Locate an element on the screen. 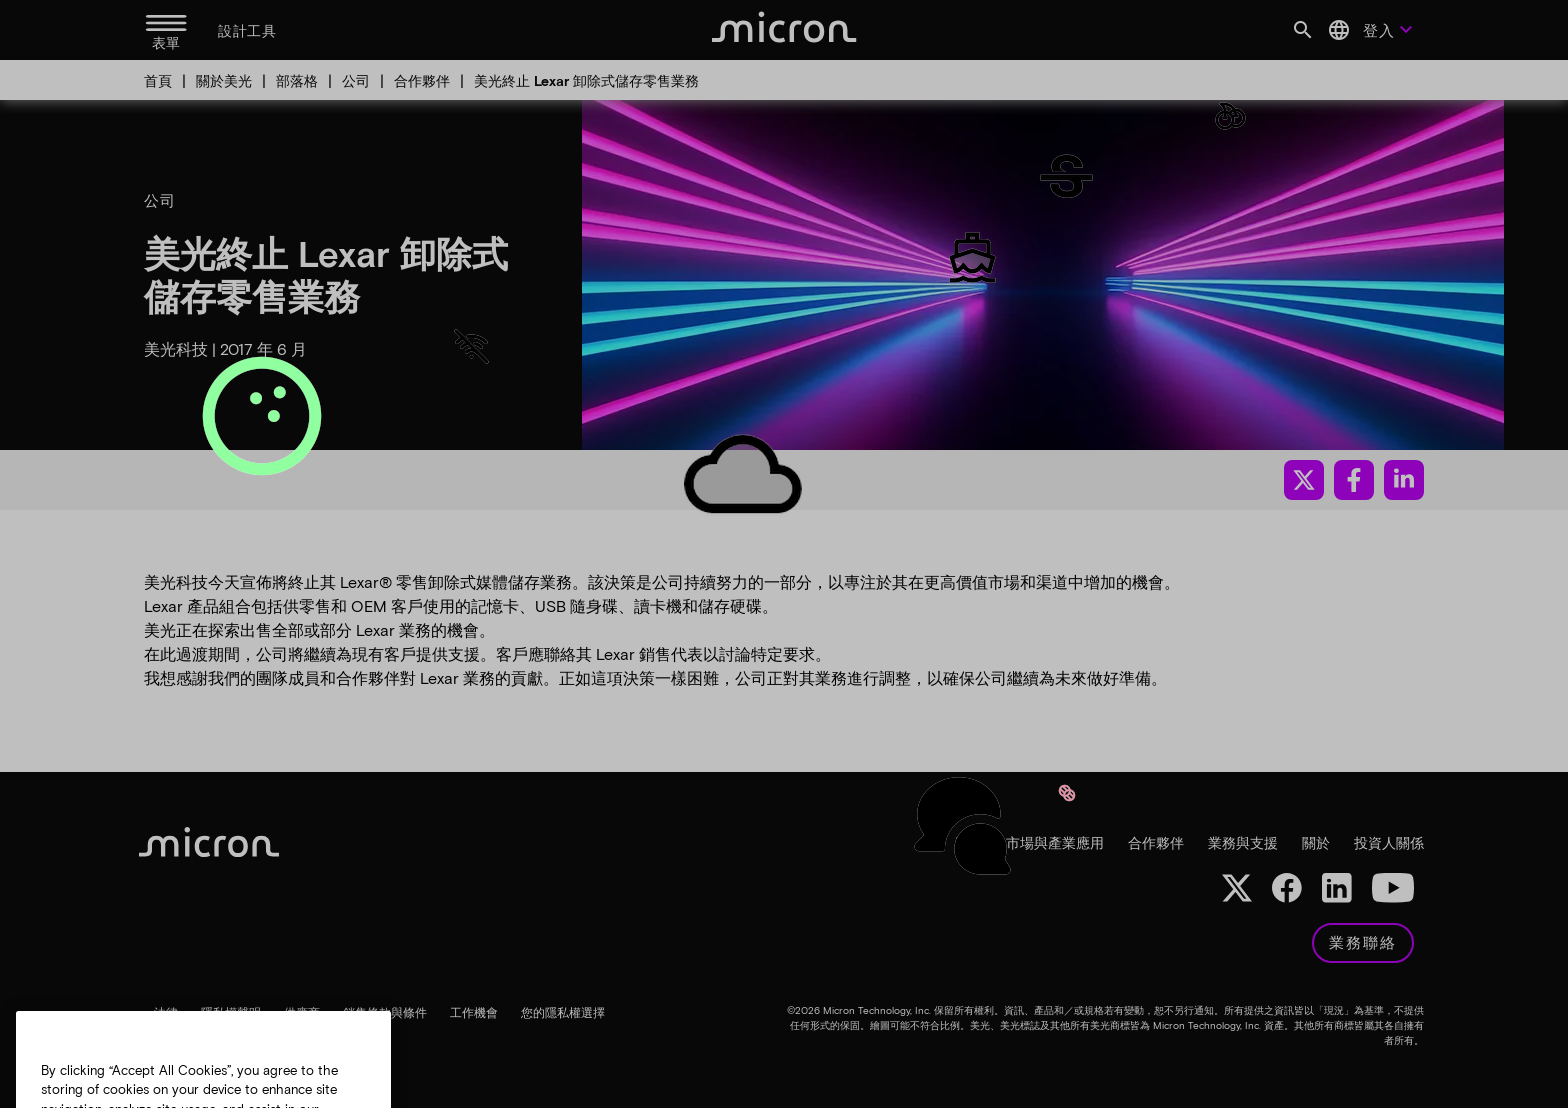  access a forum channel is located at coordinates (963, 823).